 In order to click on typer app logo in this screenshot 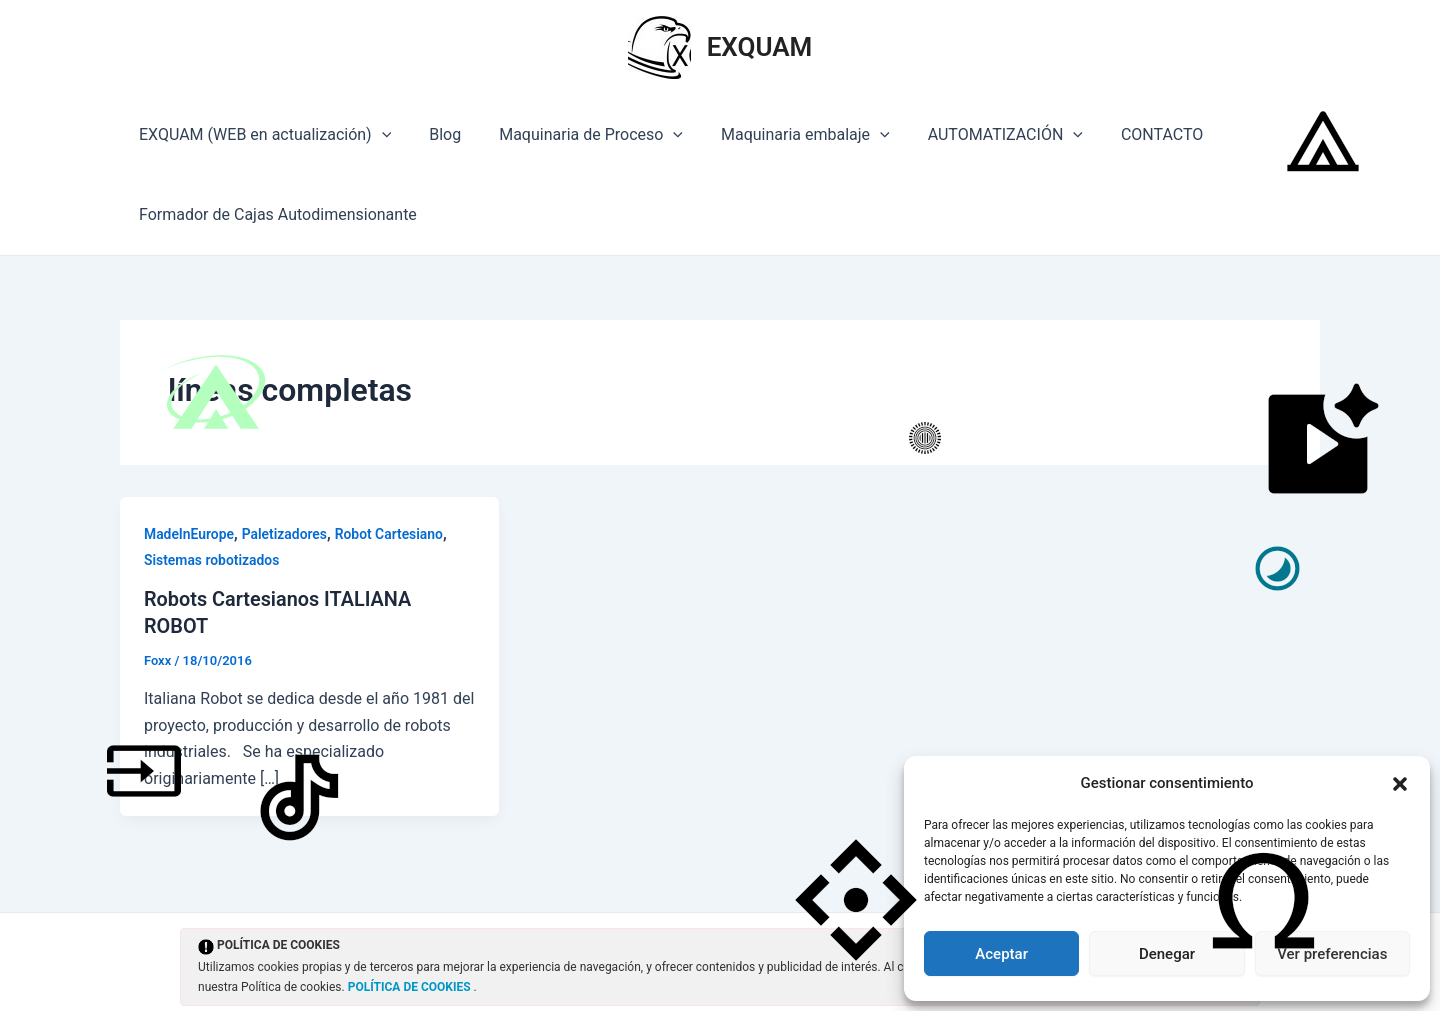, I will do `click(144, 771)`.